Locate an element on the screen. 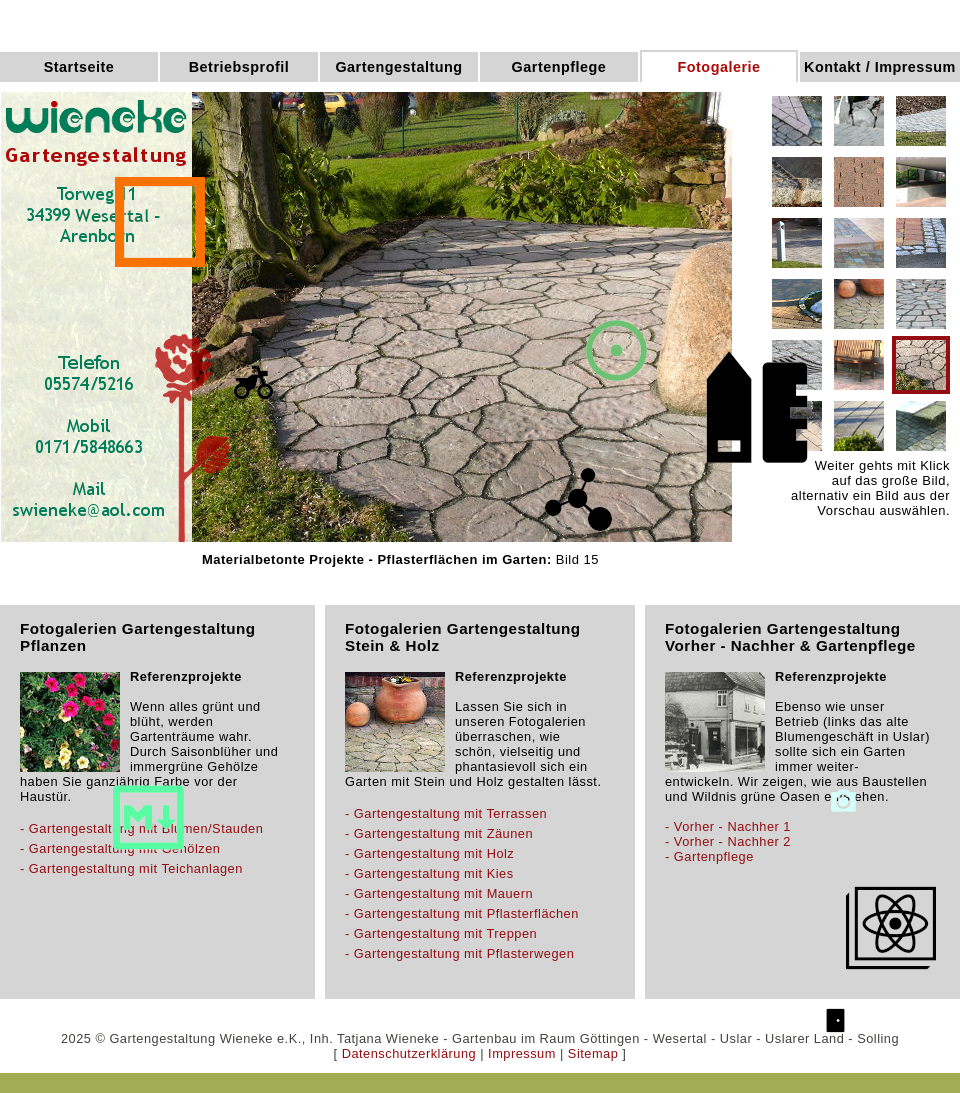  exit or log out of the application is located at coordinates (835, 1020).